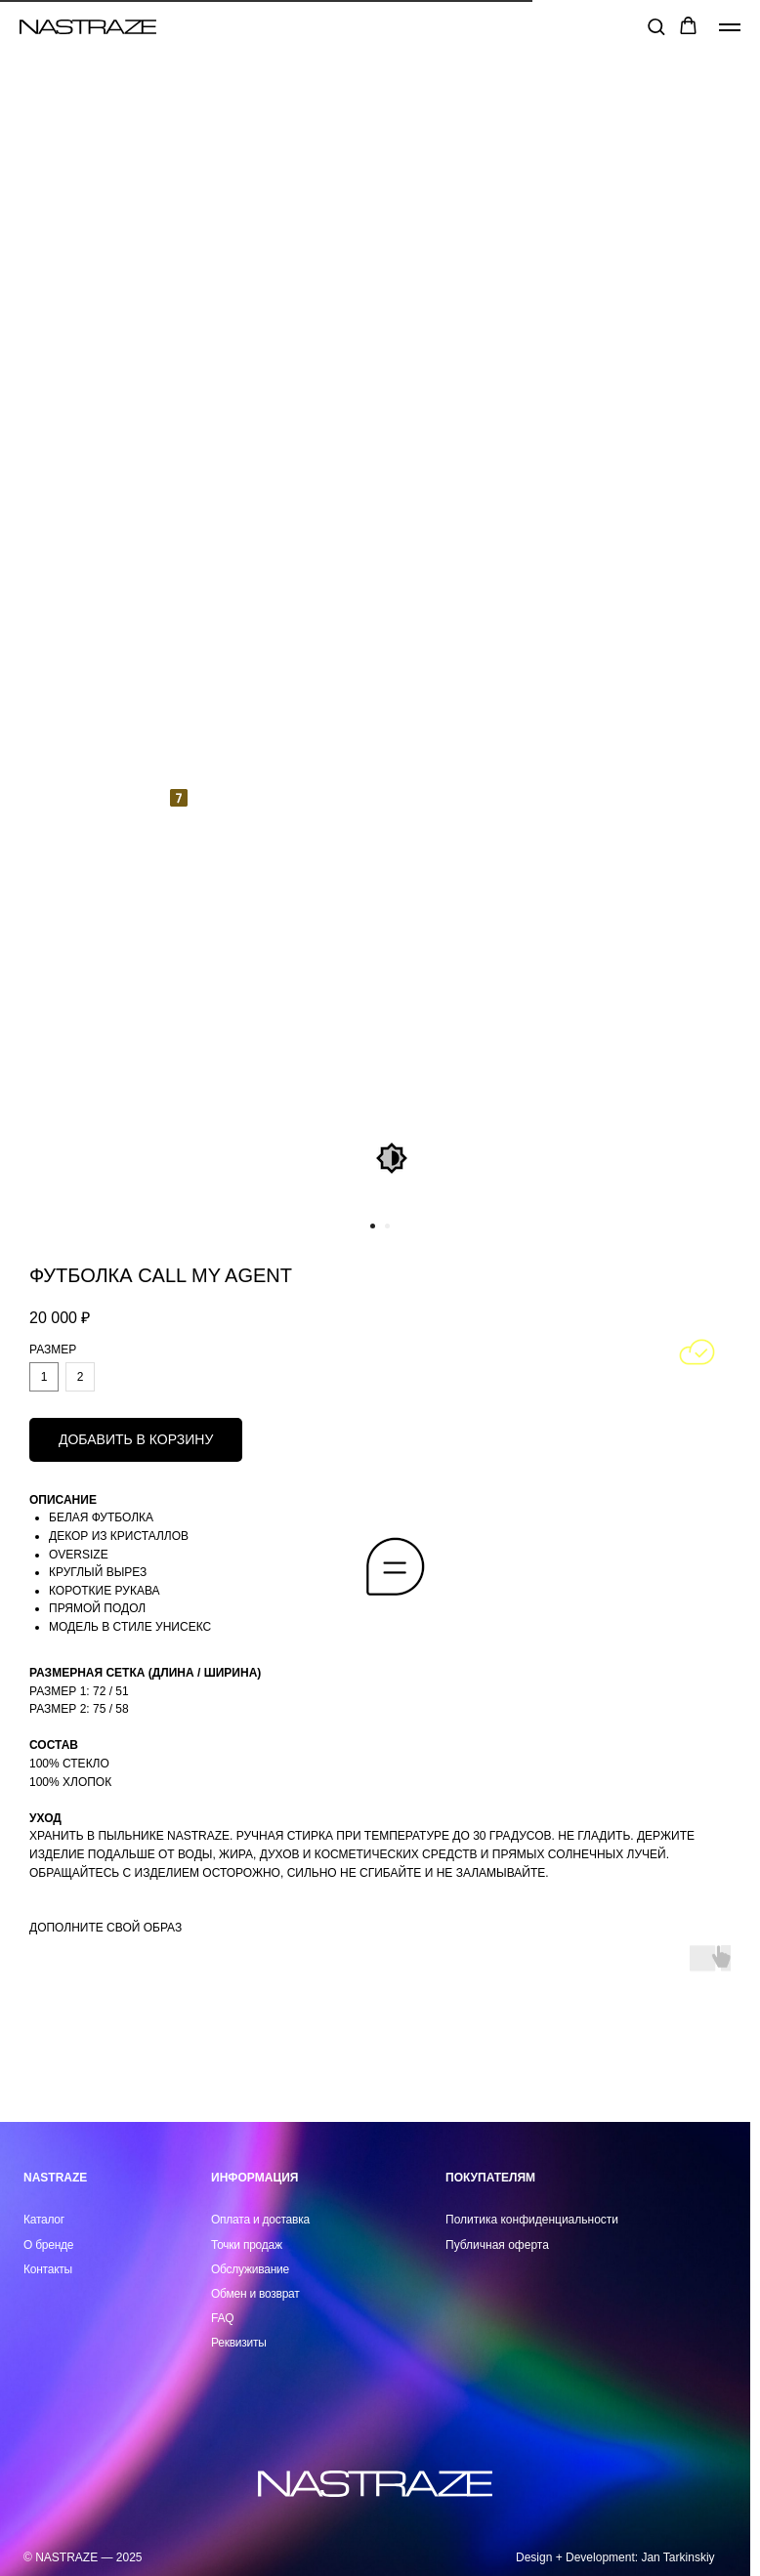 The width and height of the screenshot is (760, 2576). I want to click on file successfully uploaded to cloud storage, so click(697, 1351).